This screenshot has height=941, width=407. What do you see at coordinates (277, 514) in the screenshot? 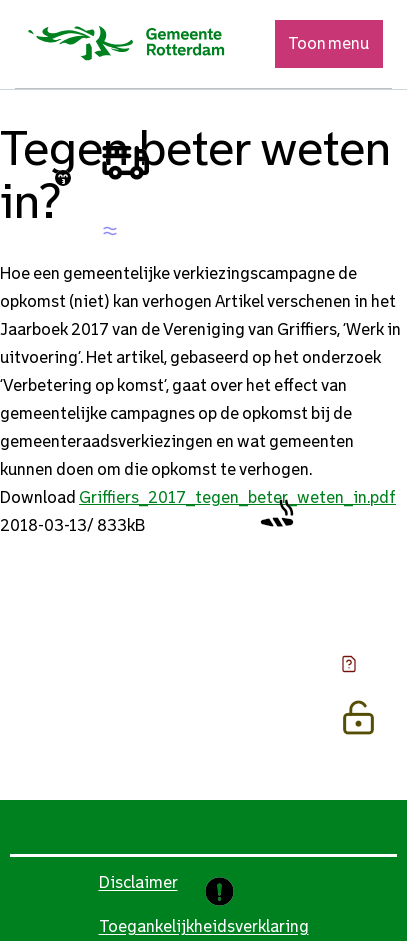
I see `indicates cannabis or smoking-related content` at bounding box center [277, 514].